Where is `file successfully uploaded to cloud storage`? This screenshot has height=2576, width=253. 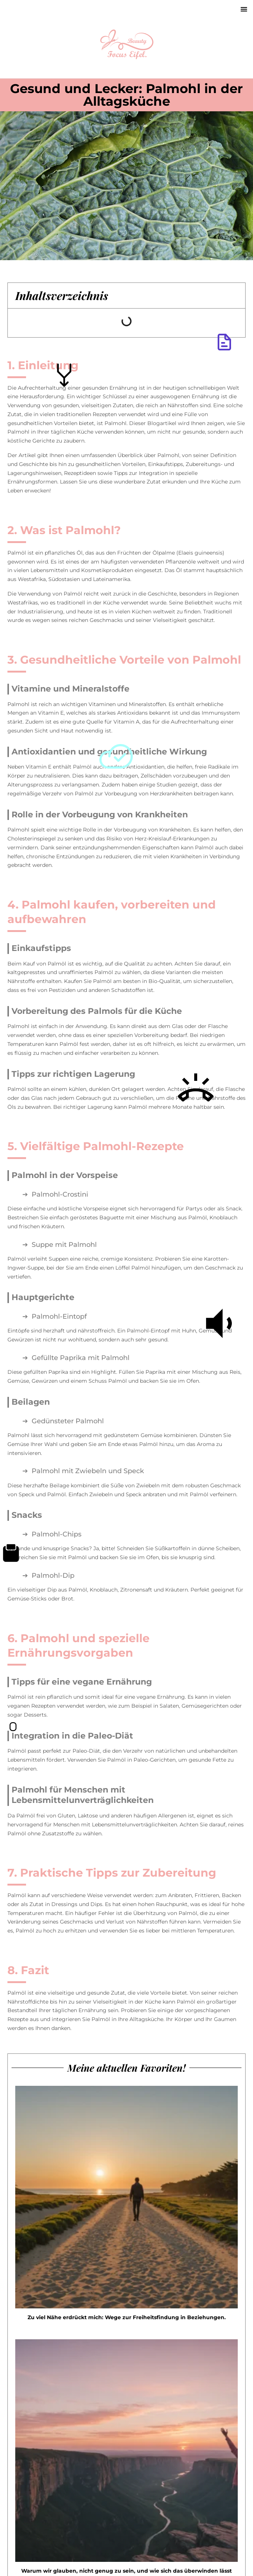
file successfully uploaded to cloud storage is located at coordinates (116, 756).